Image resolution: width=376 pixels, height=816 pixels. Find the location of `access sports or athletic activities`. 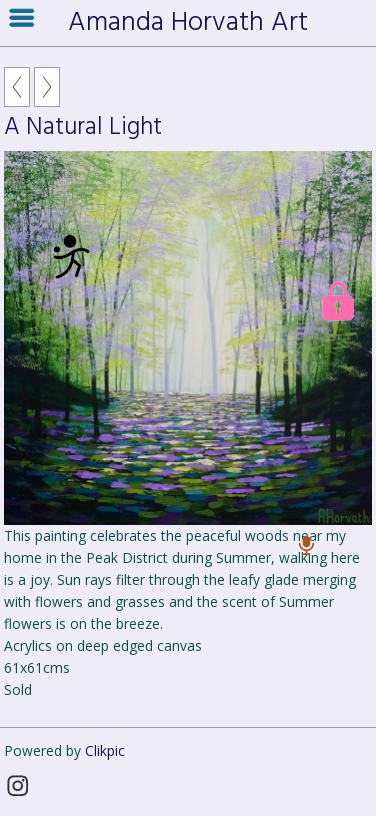

access sports or athletic activities is located at coordinates (70, 256).